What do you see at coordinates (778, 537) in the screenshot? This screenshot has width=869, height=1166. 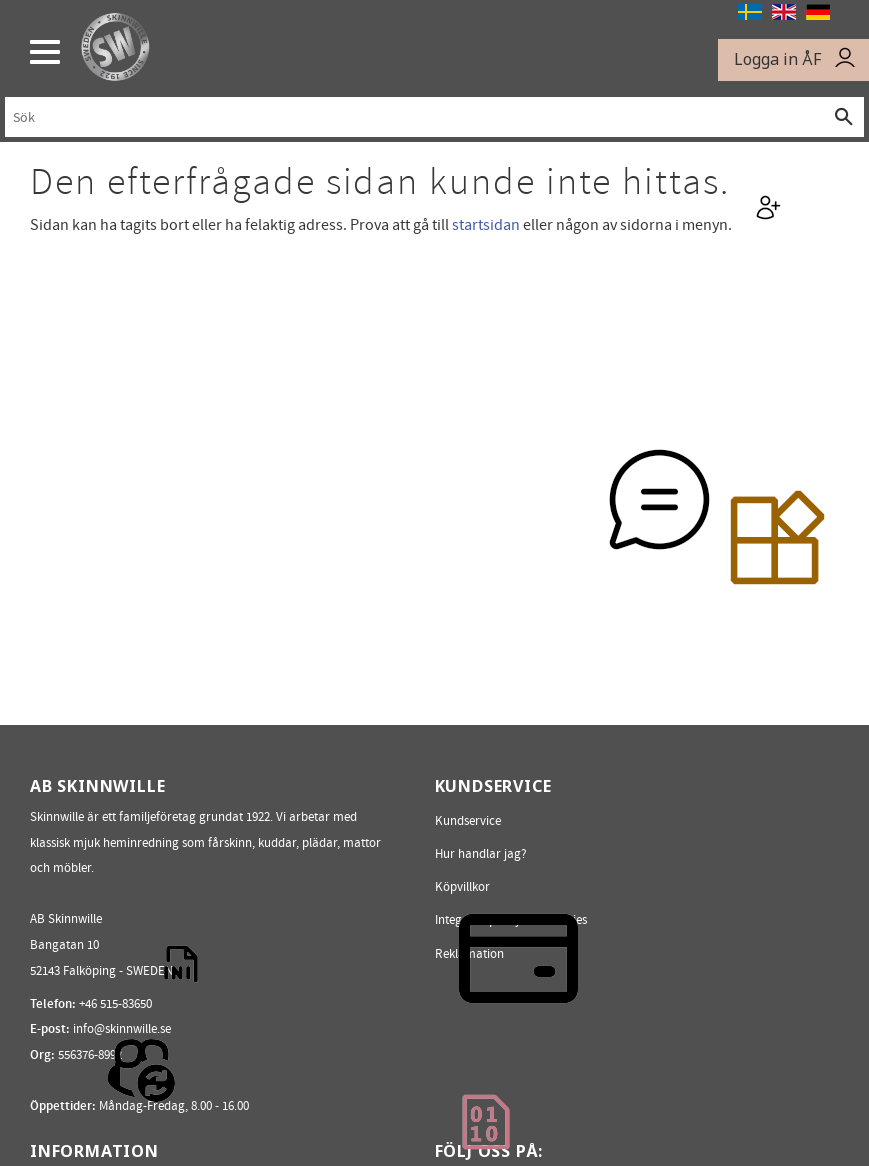 I see `browse and install extensions` at bounding box center [778, 537].